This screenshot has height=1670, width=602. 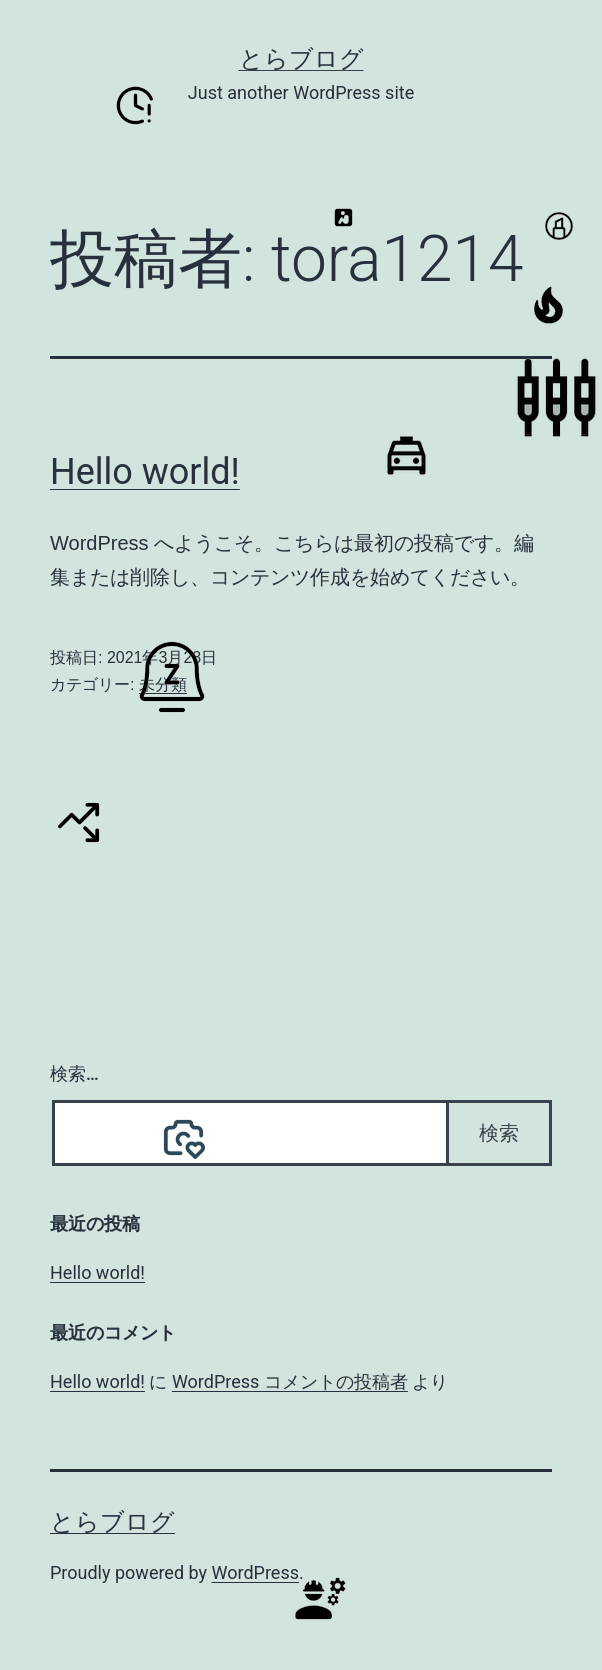 I want to click on highlight or mark selected text, so click(x=559, y=226).